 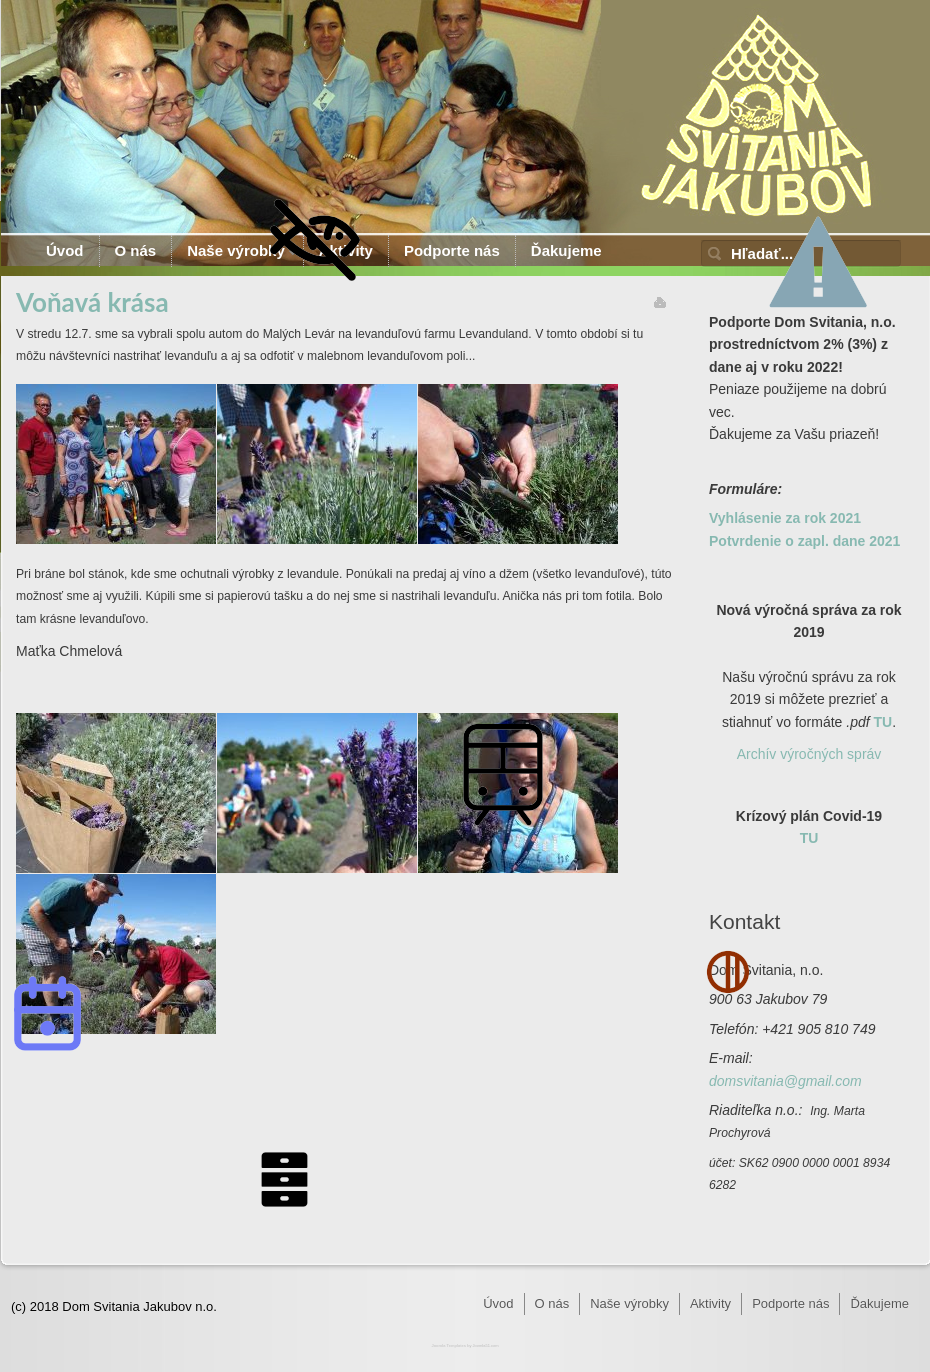 I want to click on browse furniture or home decor items, so click(x=284, y=1179).